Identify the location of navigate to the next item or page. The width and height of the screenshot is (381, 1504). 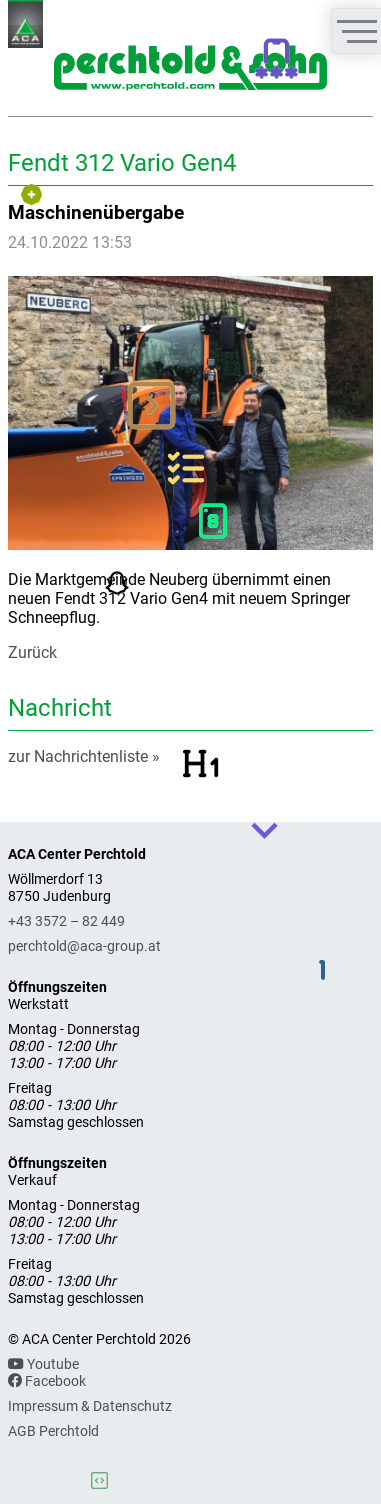
(151, 405).